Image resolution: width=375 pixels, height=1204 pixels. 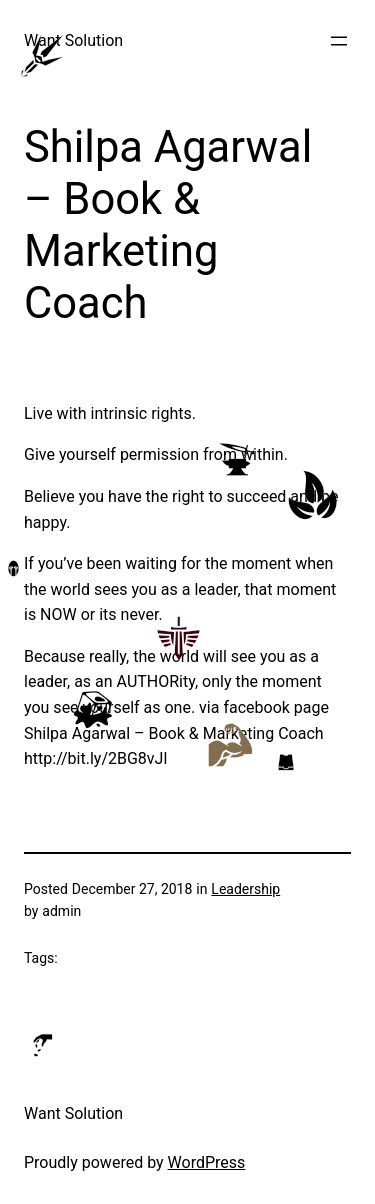 I want to click on access your inbox or document tray, so click(x=286, y=762).